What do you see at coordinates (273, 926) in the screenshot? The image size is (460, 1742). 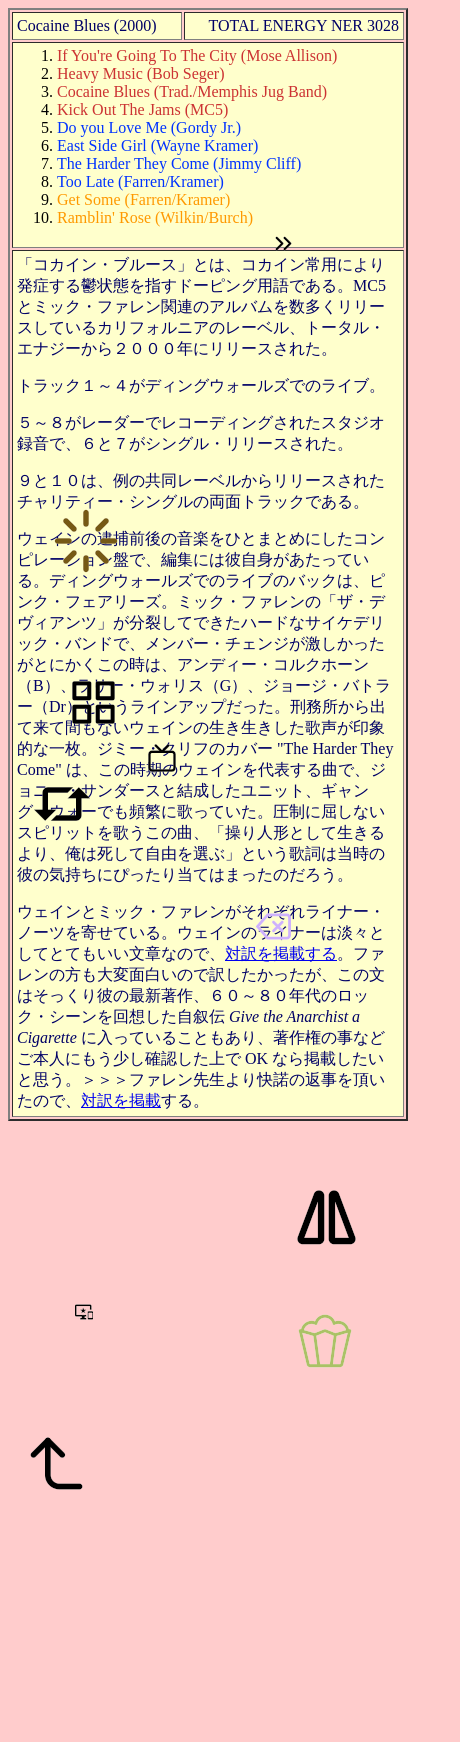 I see `delete a tag or label` at bounding box center [273, 926].